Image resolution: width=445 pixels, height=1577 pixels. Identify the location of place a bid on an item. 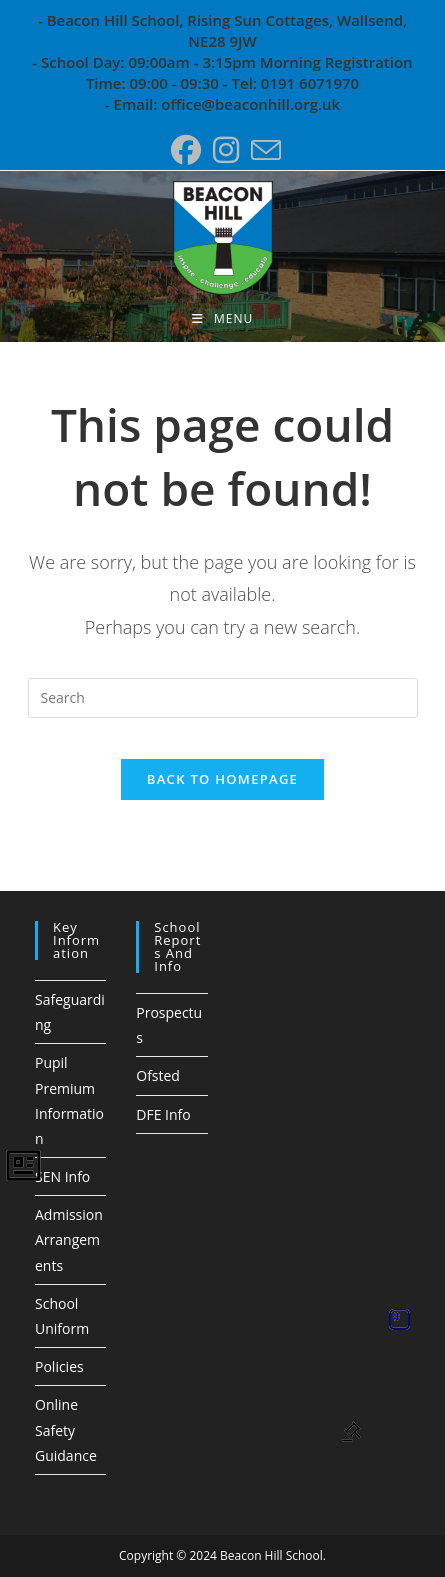
(351, 1432).